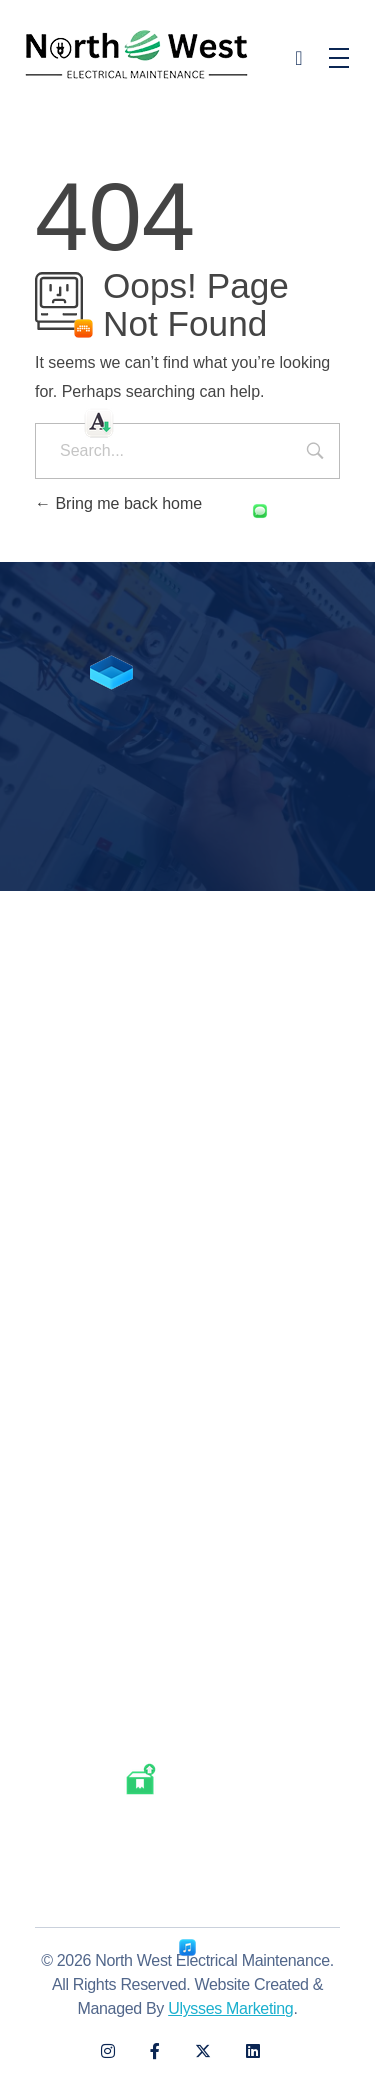 Image resolution: width=375 pixels, height=2089 pixels. I want to click on download and install new fonts, so click(99, 423).